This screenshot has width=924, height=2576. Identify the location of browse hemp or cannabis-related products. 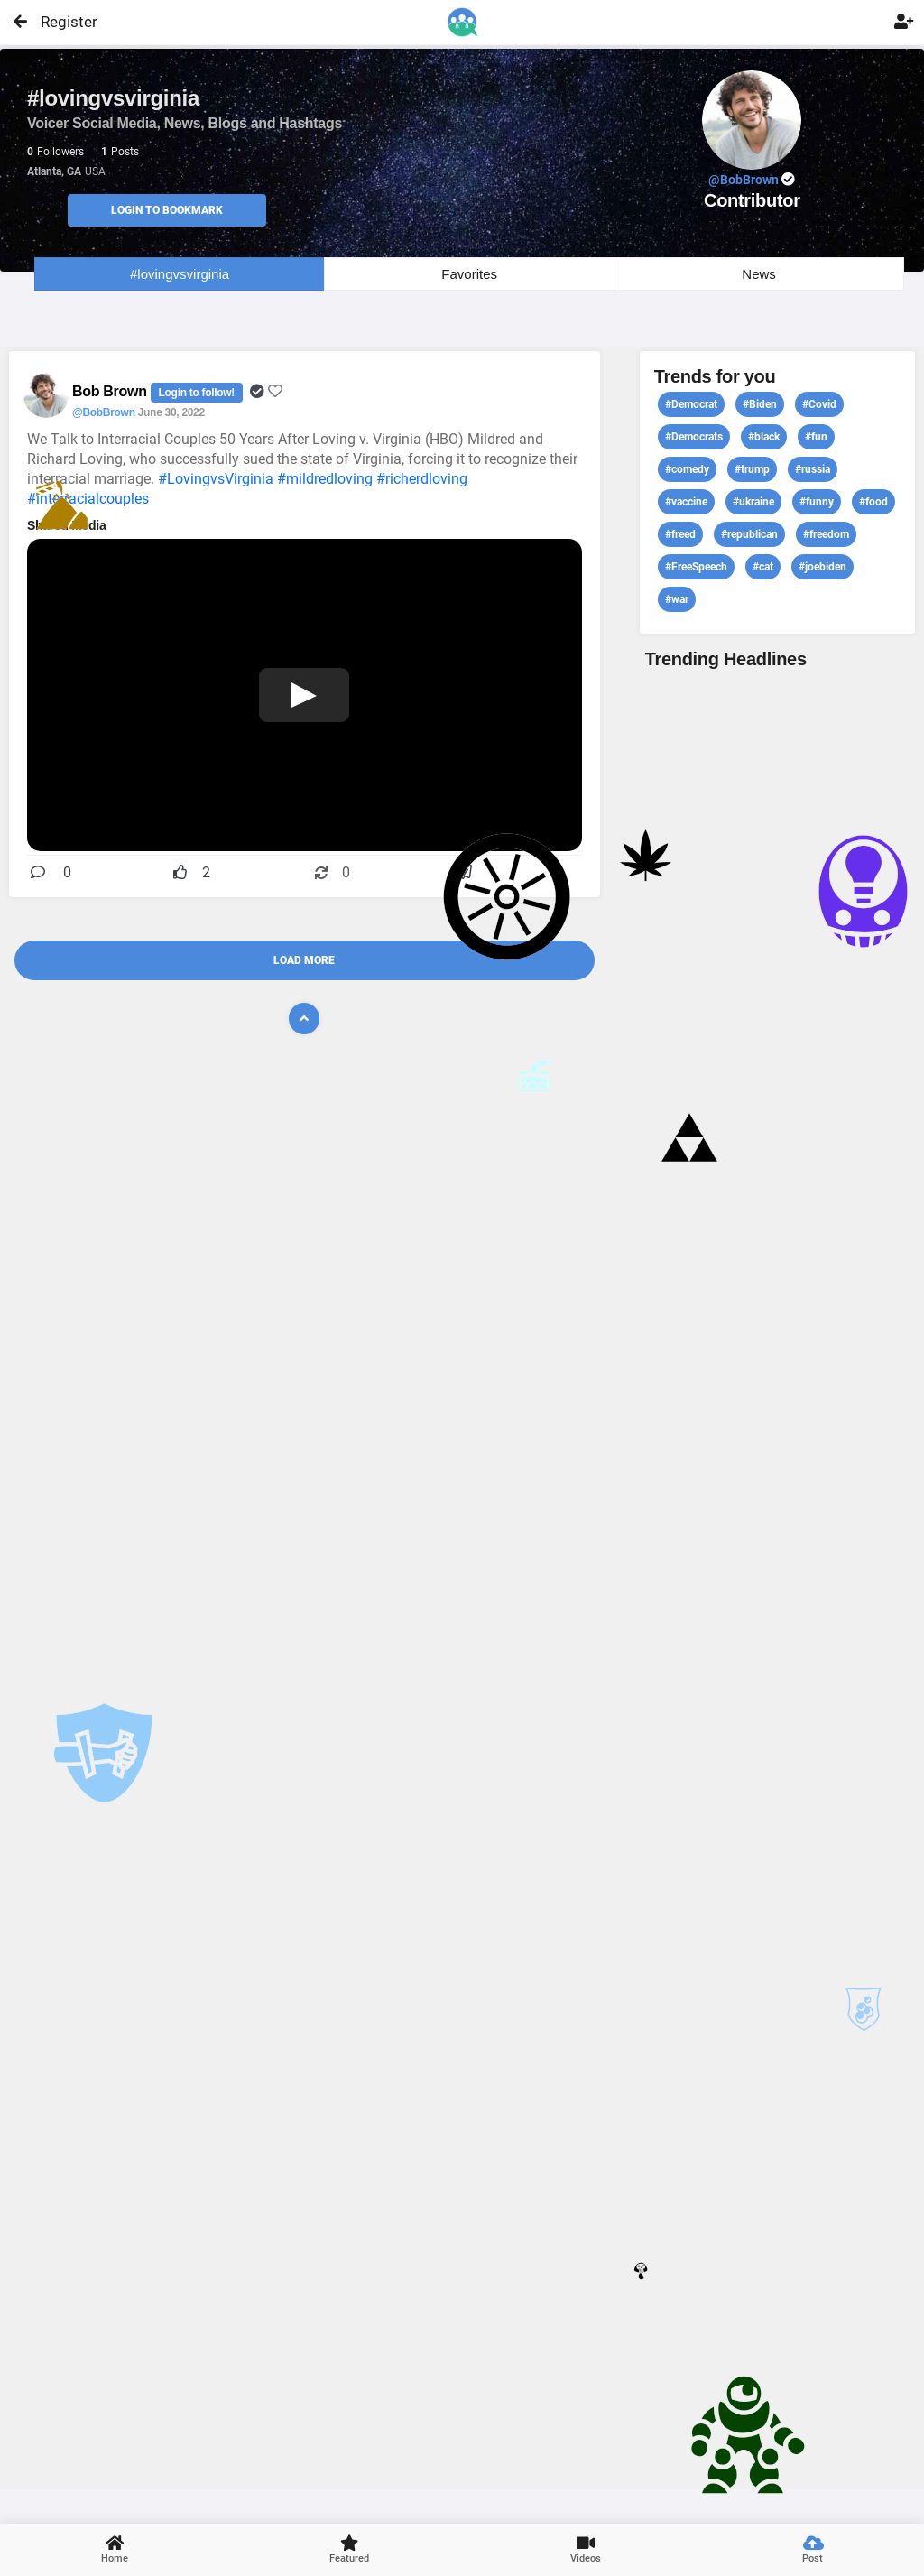
(645, 855).